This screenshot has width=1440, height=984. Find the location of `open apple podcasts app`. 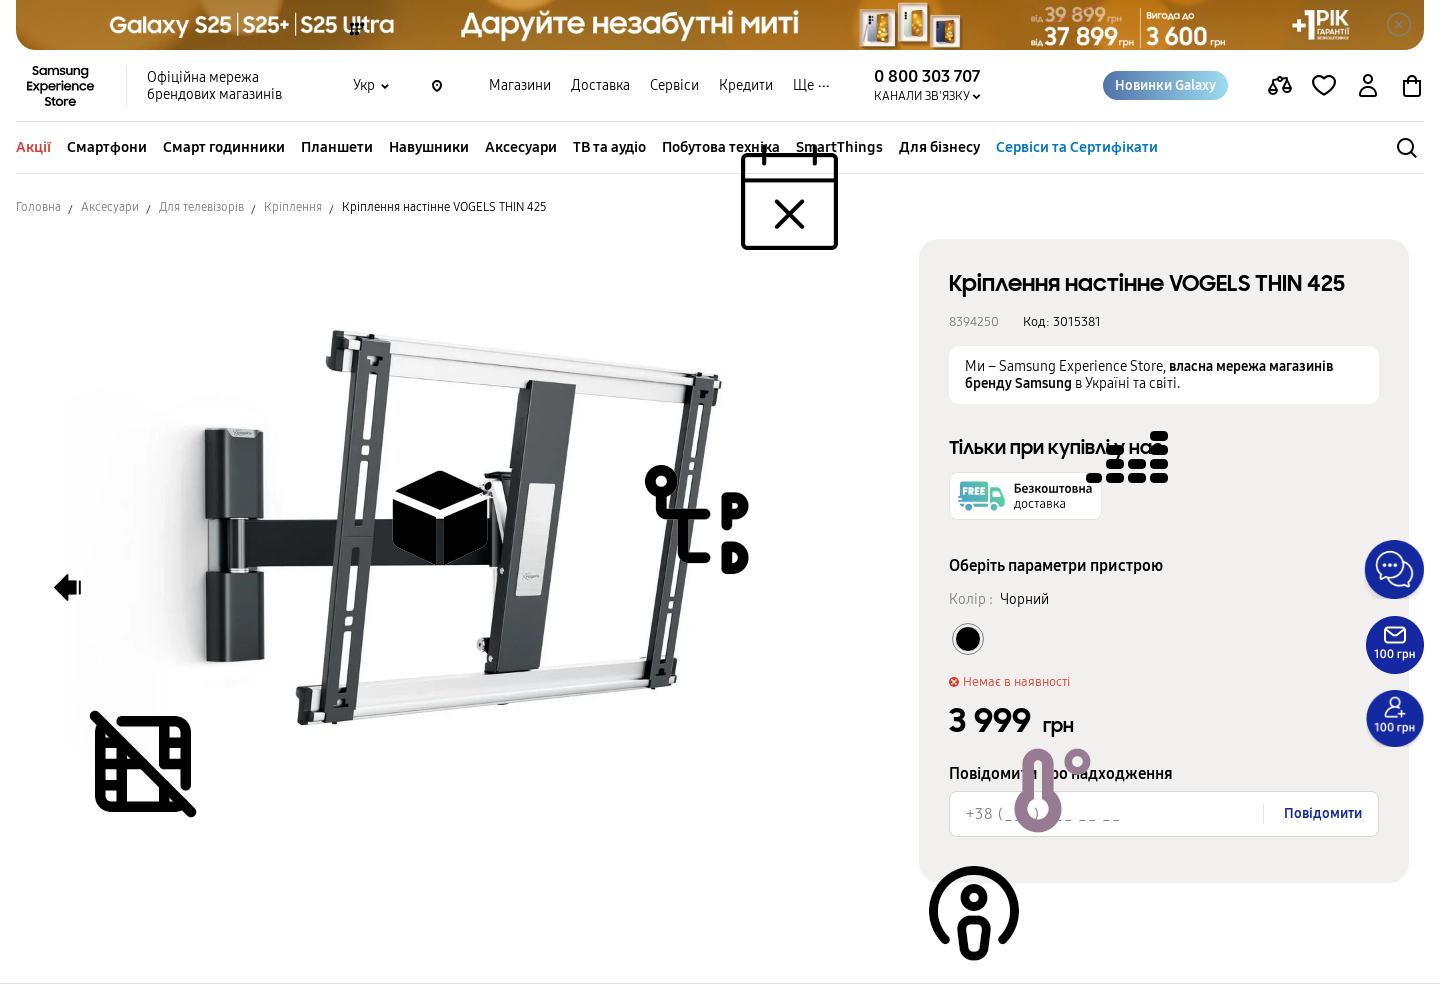

open apple podcasts app is located at coordinates (974, 911).